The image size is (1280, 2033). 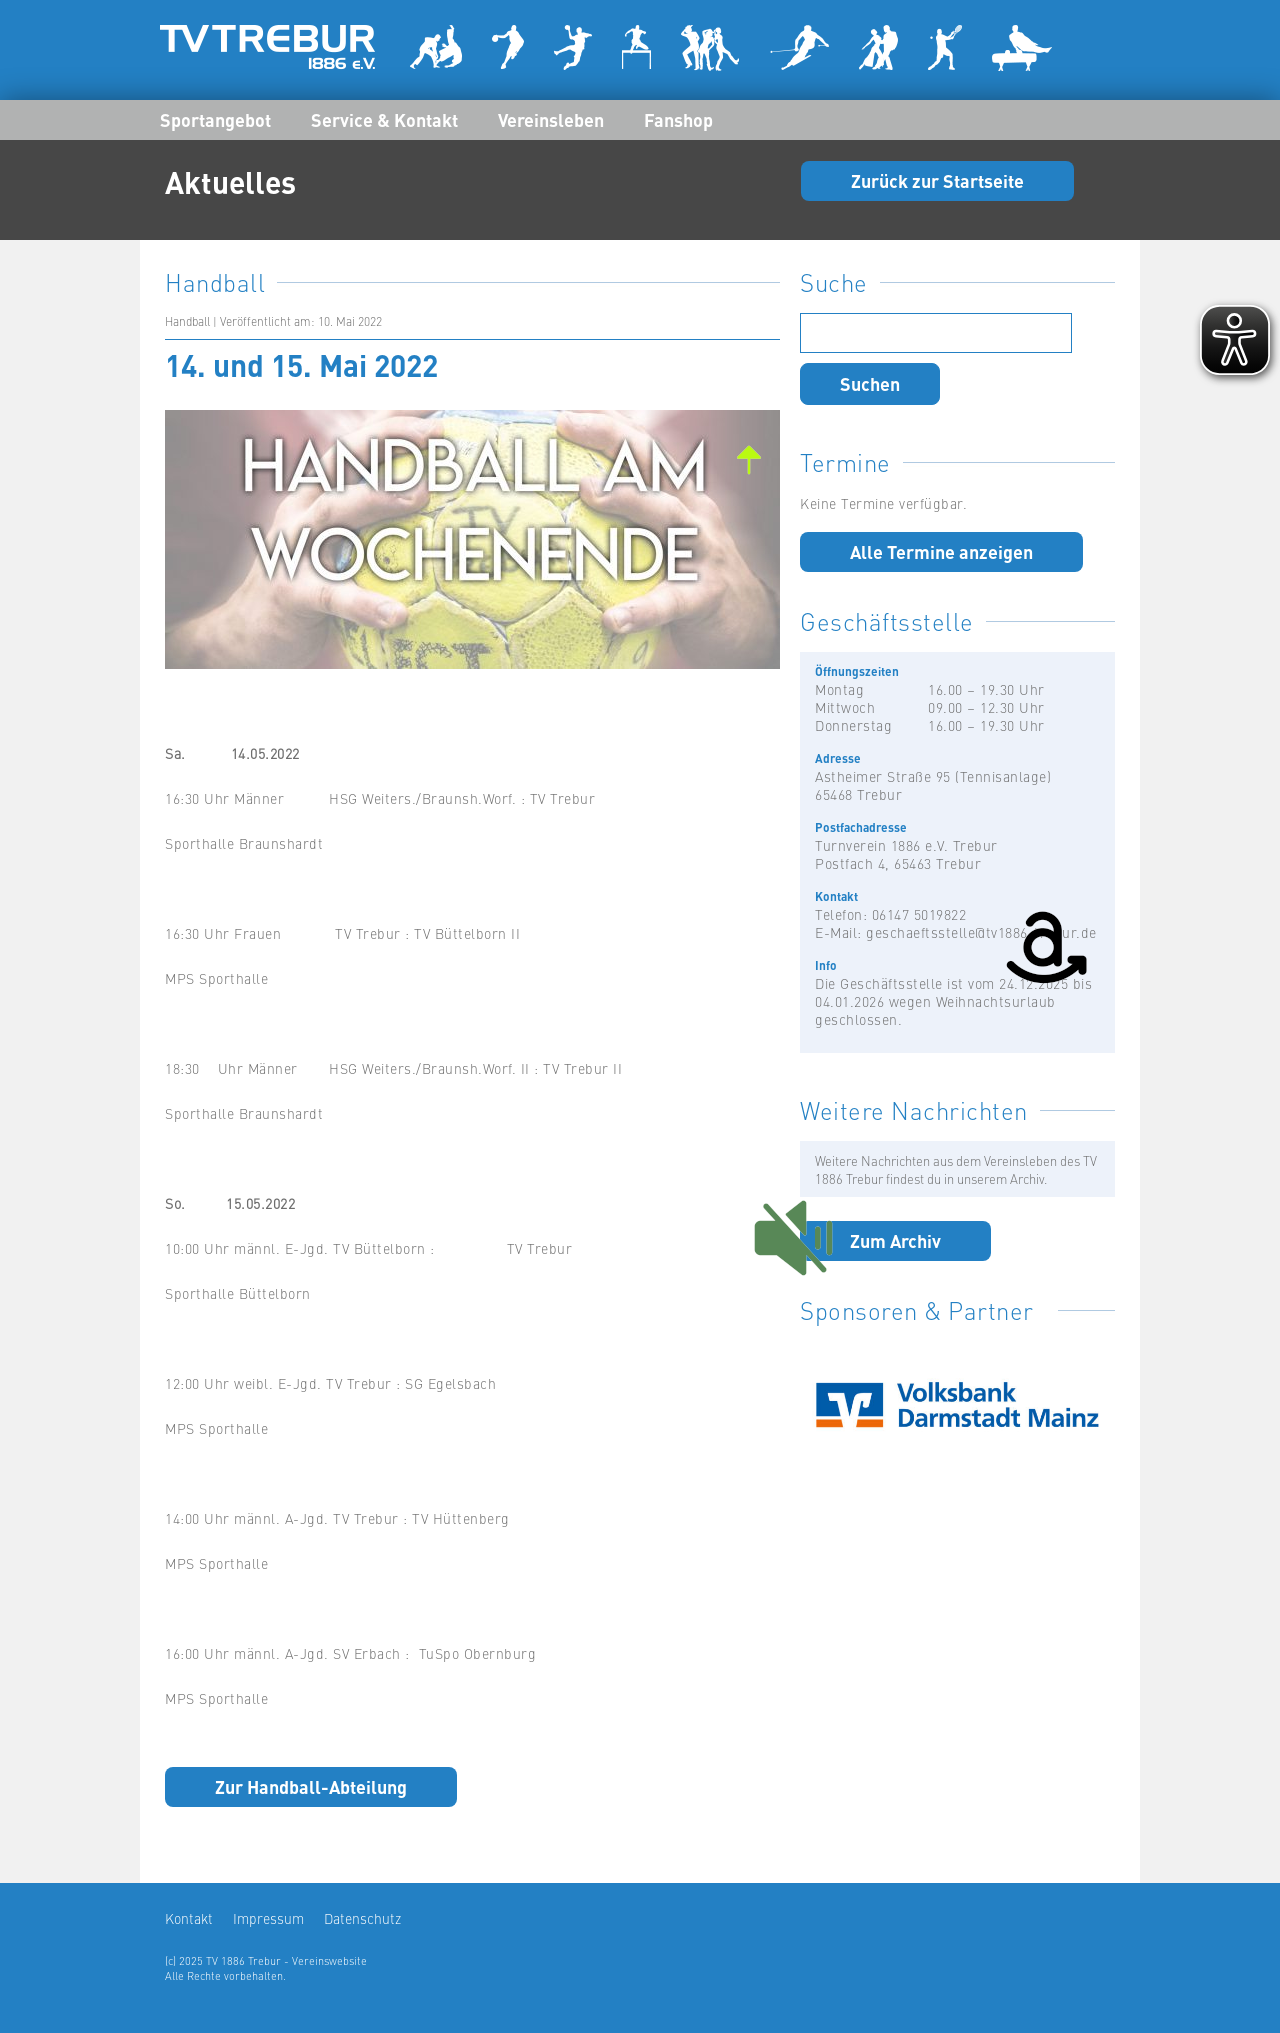 What do you see at coordinates (1044, 946) in the screenshot?
I see `open the Amazon app or website` at bounding box center [1044, 946].